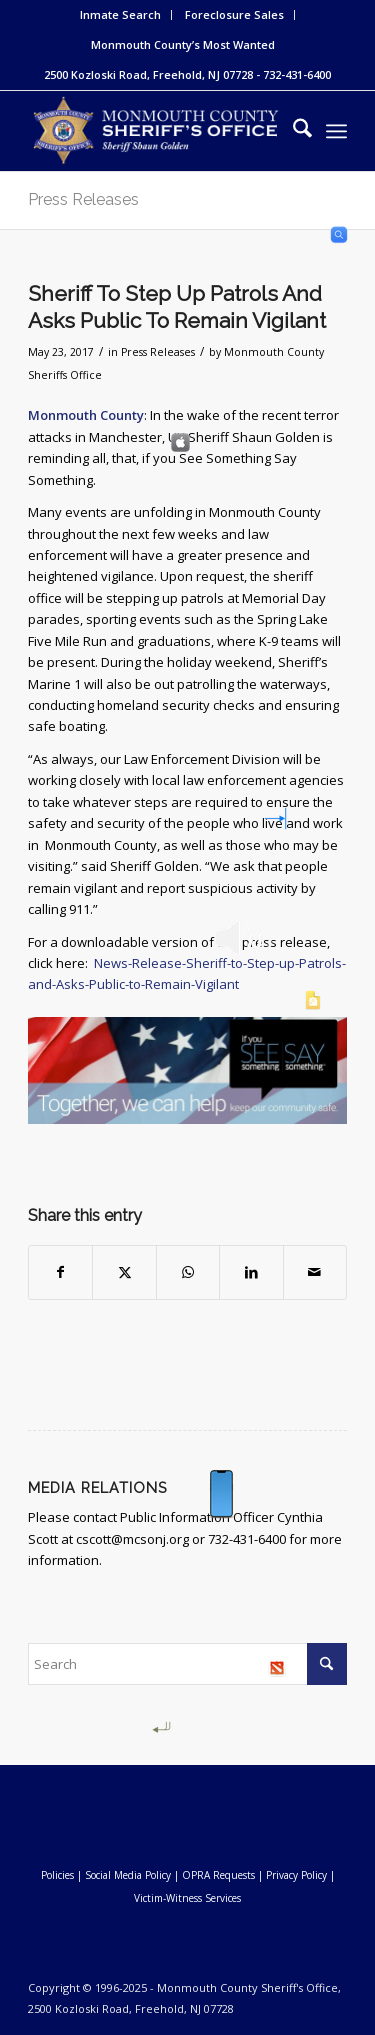 The image size is (375, 2035). I want to click on adjust system volume level, so click(244, 938).